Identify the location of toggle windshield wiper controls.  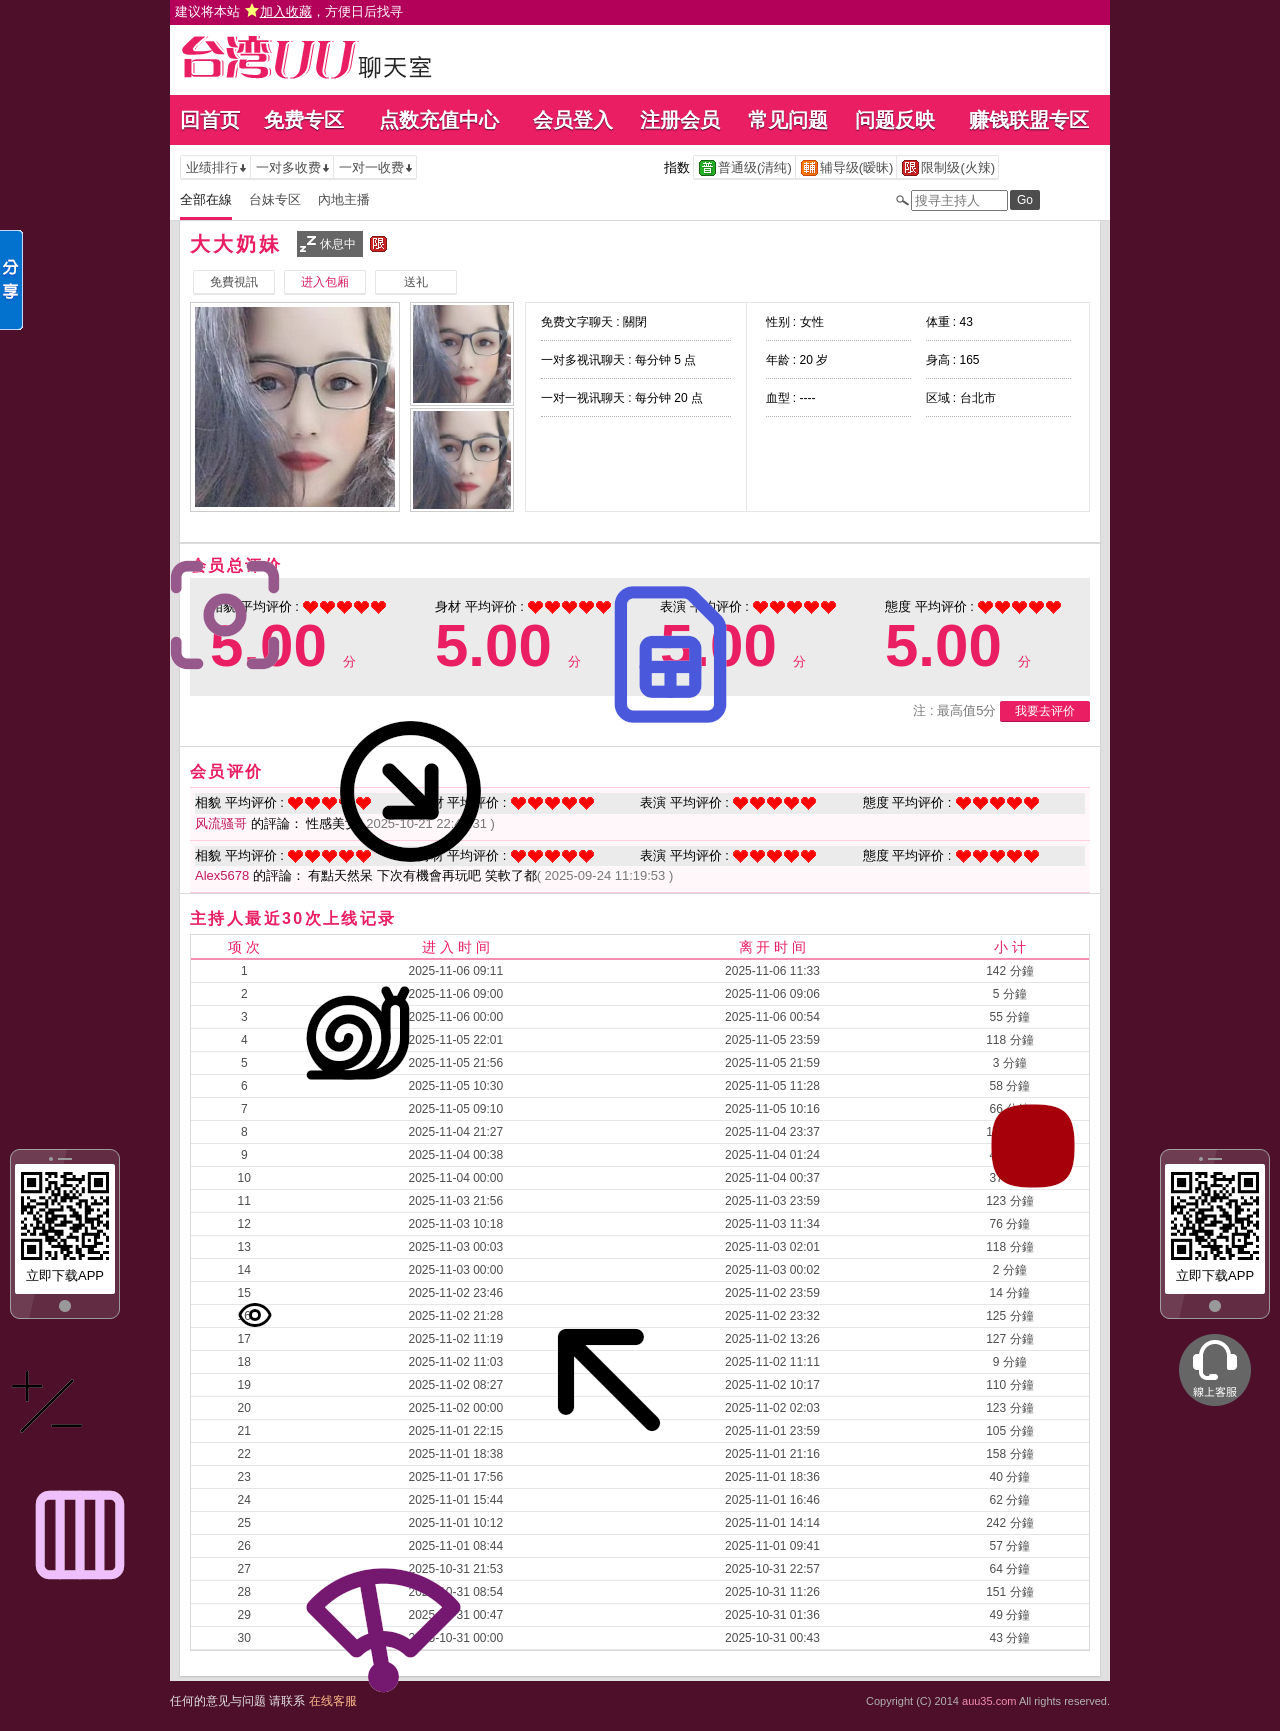
(383, 1630).